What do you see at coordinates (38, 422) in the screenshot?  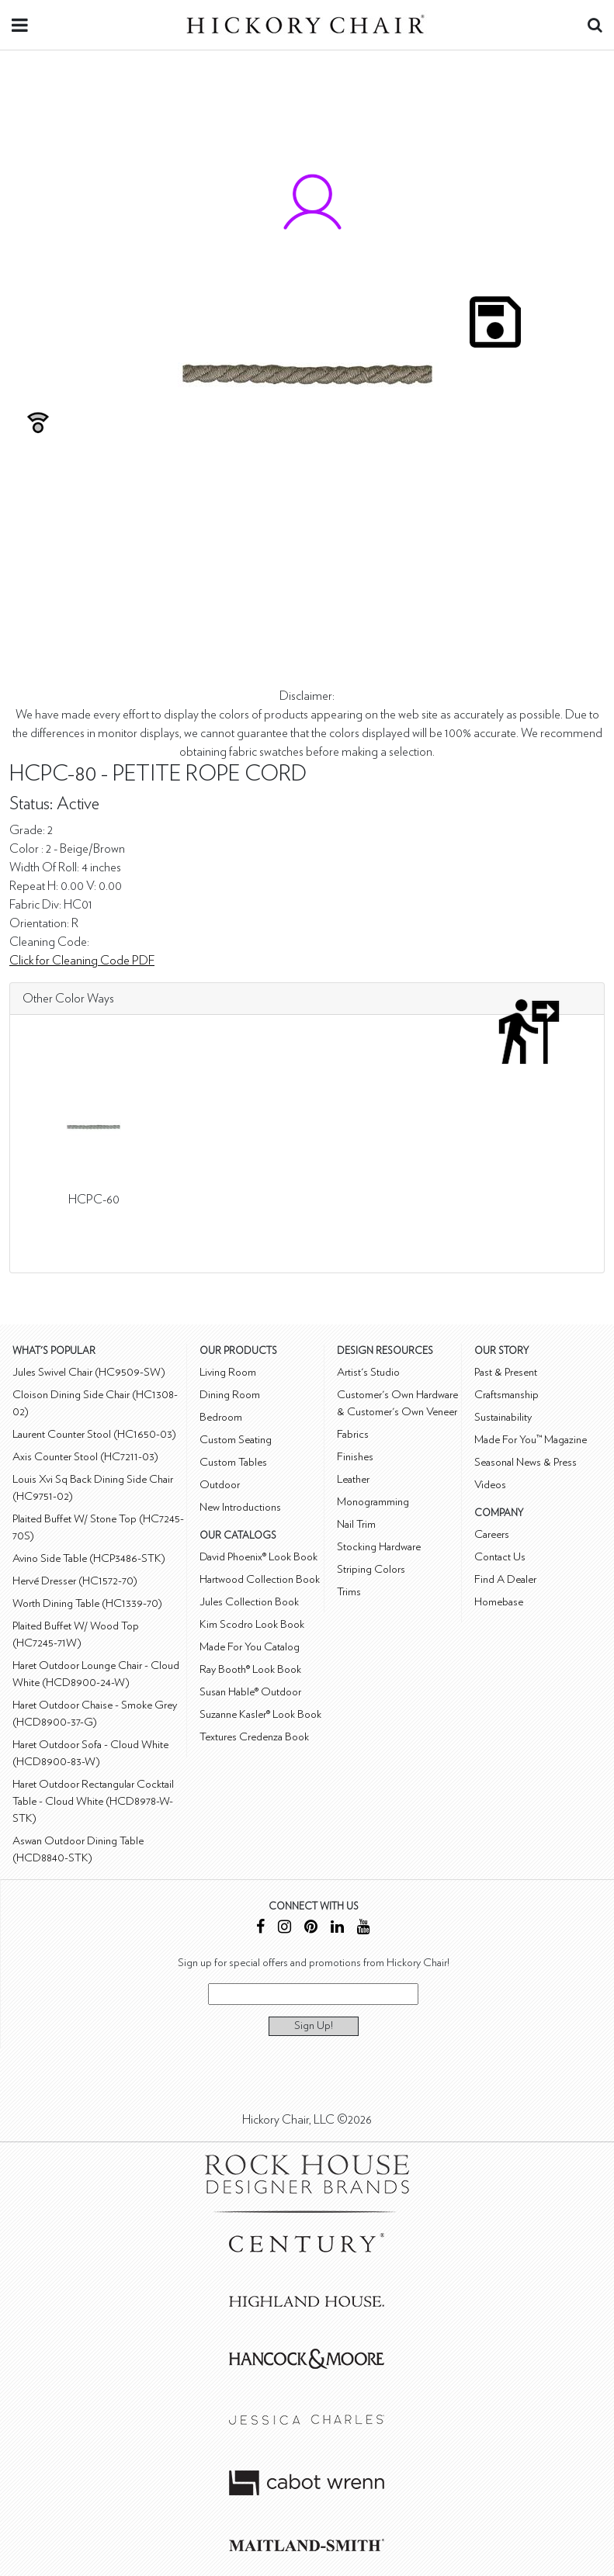 I see `calibrate your device's compass` at bounding box center [38, 422].